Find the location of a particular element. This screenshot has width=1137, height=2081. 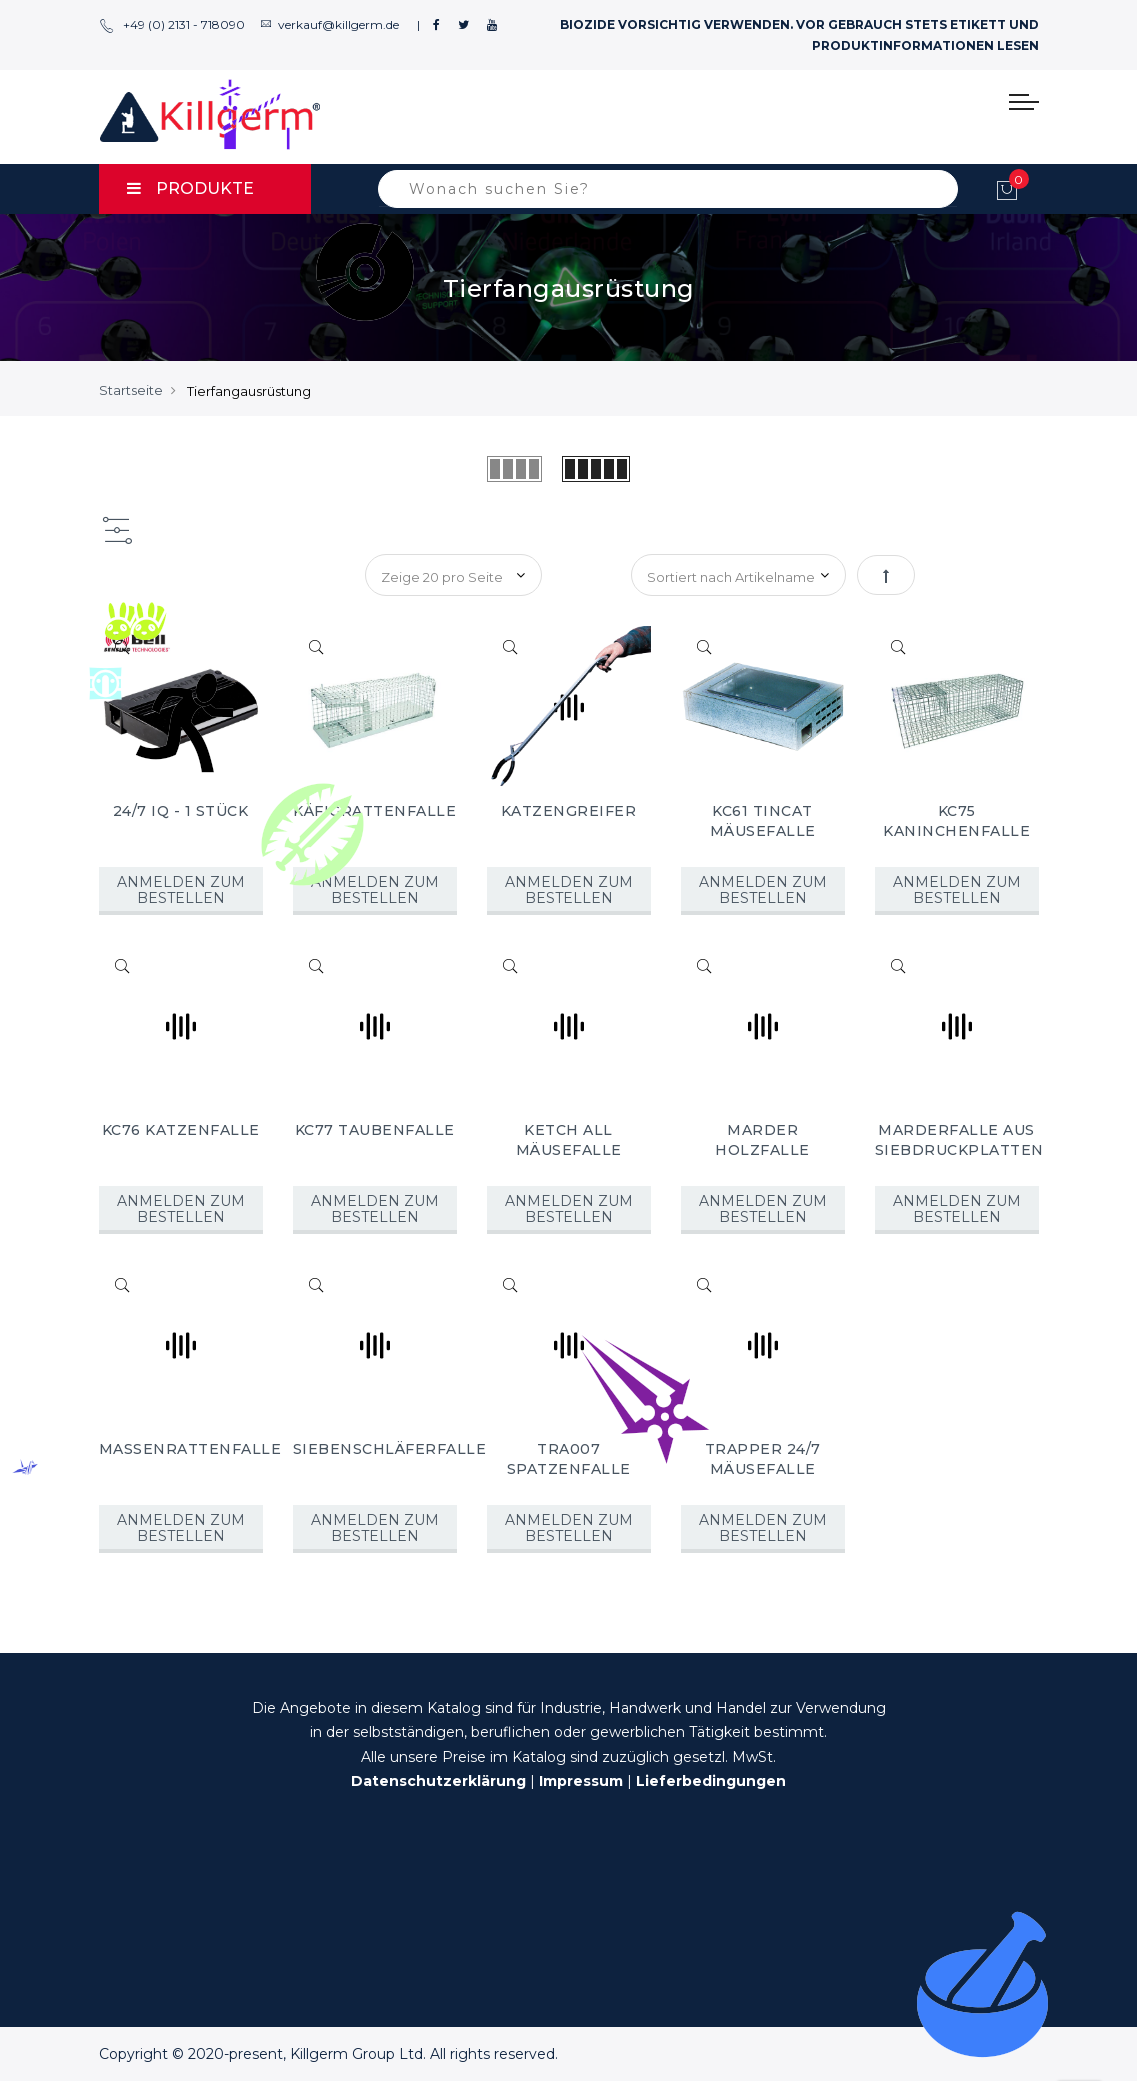

access pharmacy or medication features is located at coordinates (982, 1984).